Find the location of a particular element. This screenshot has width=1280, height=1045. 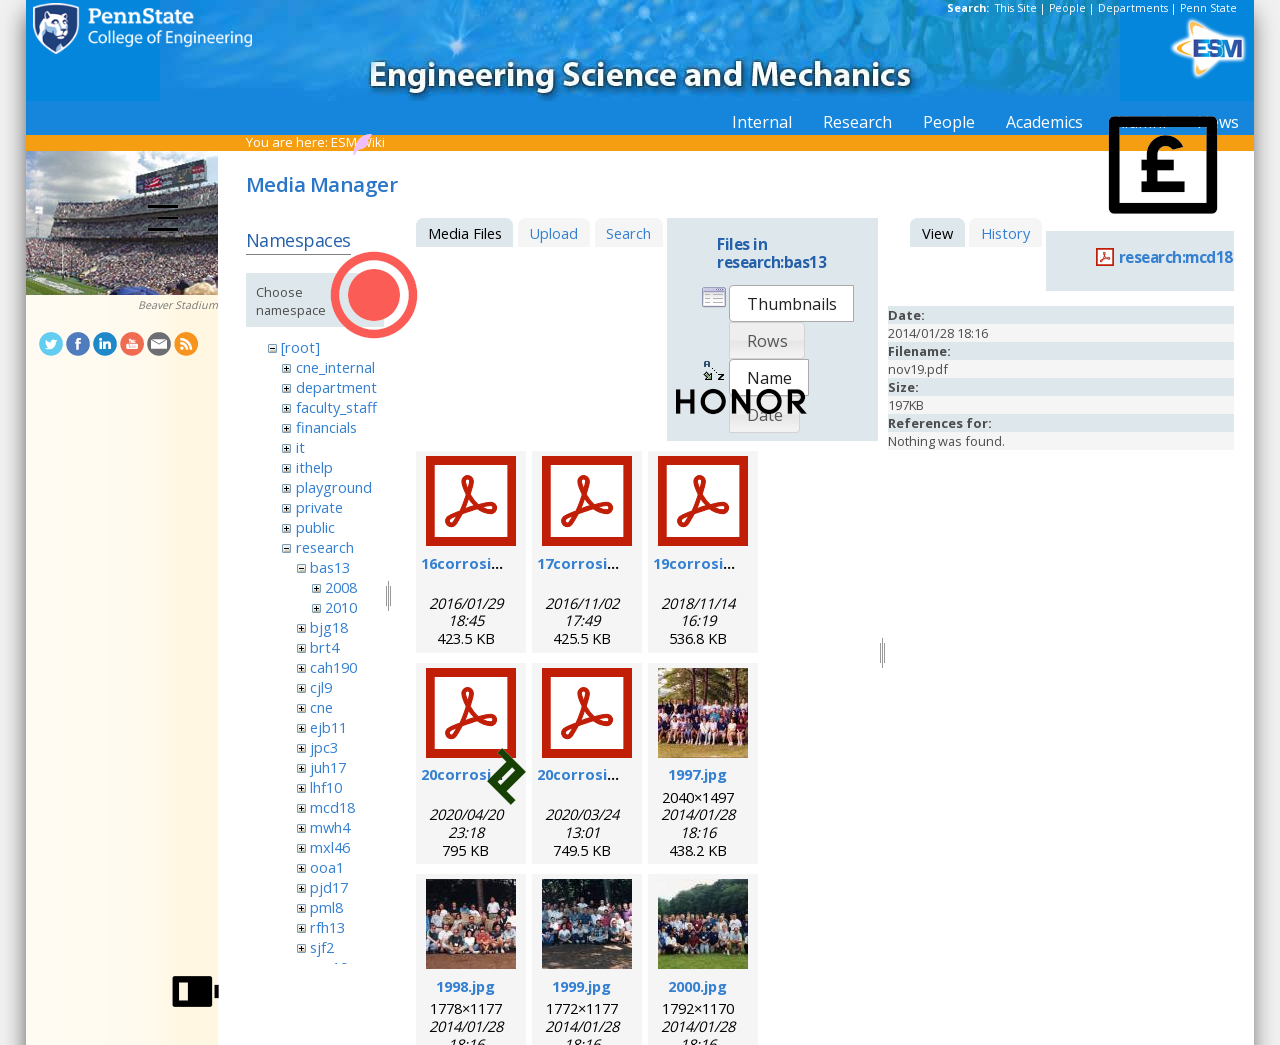

open navigation menu is located at coordinates (163, 218).